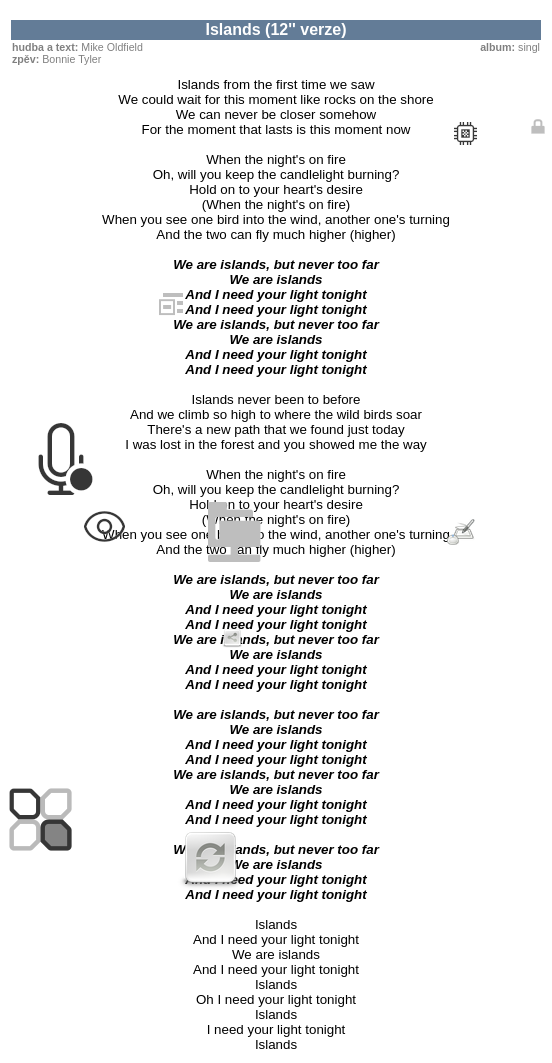  Describe the element at coordinates (173, 303) in the screenshot. I see `remove all items from the list` at that location.